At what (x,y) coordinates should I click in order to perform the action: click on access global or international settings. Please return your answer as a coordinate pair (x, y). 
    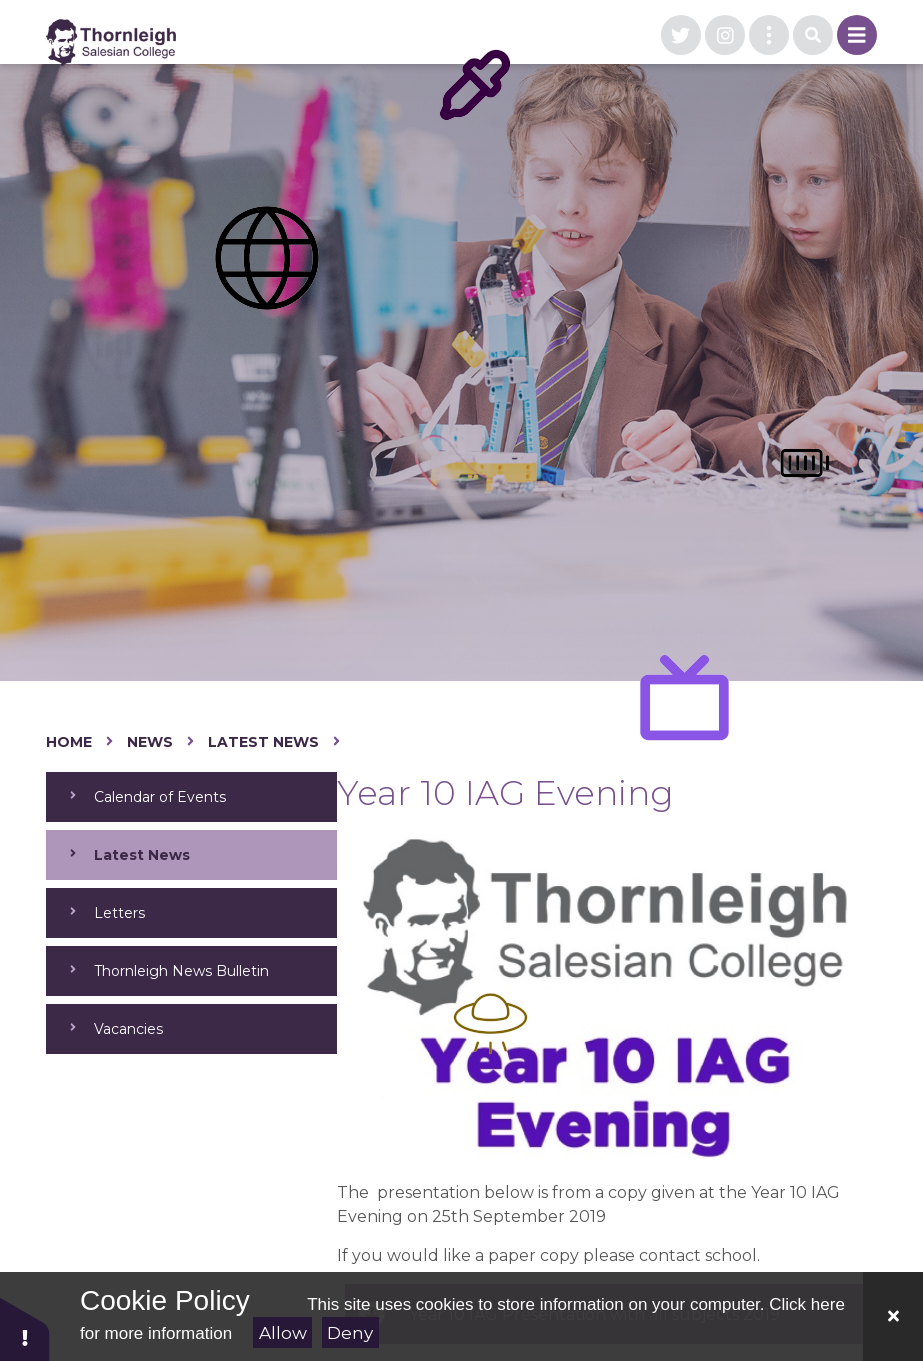
    Looking at the image, I should click on (267, 258).